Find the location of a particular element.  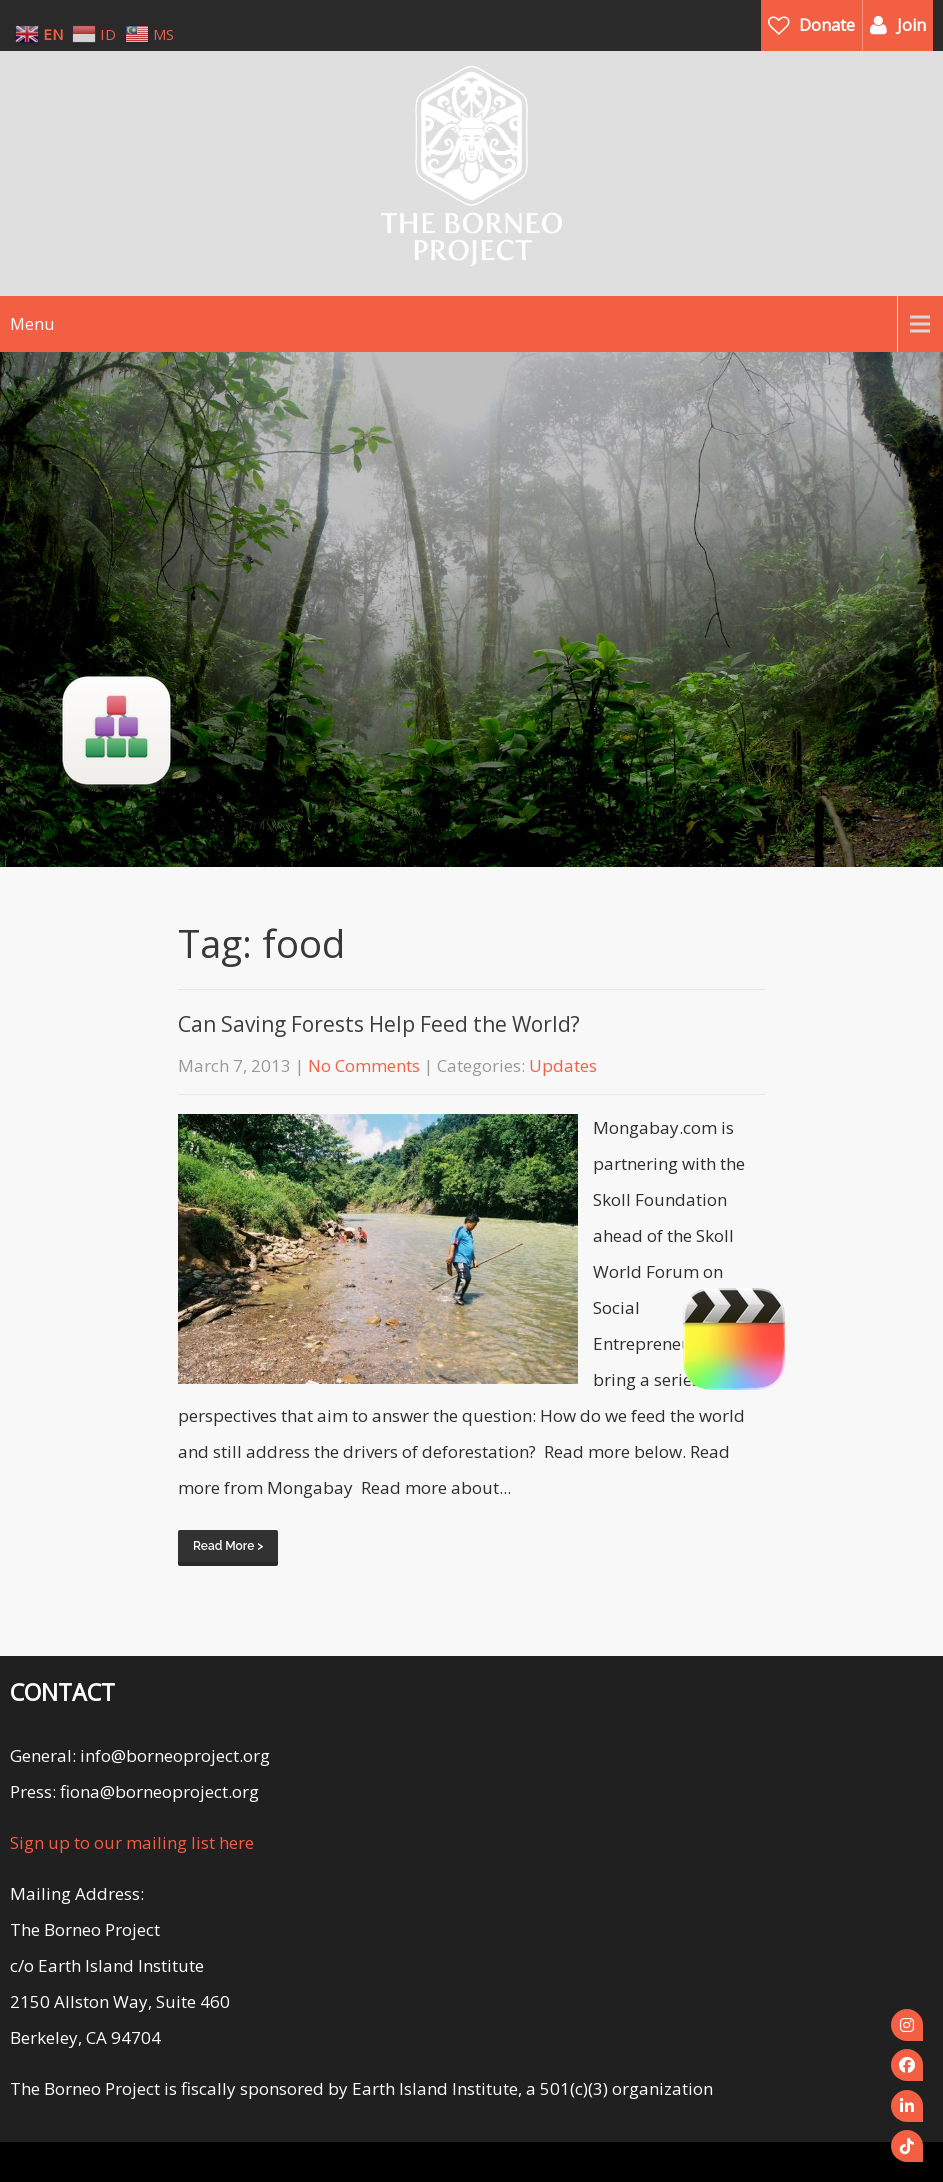

open vidcutter video editing app is located at coordinates (734, 1339).